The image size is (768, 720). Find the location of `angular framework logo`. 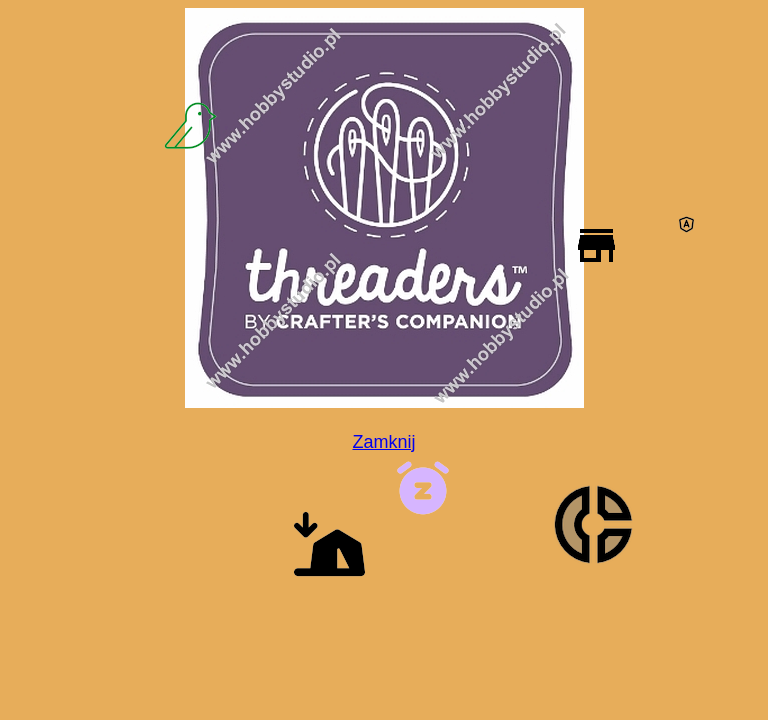

angular framework logo is located at coordinates (686, 224).